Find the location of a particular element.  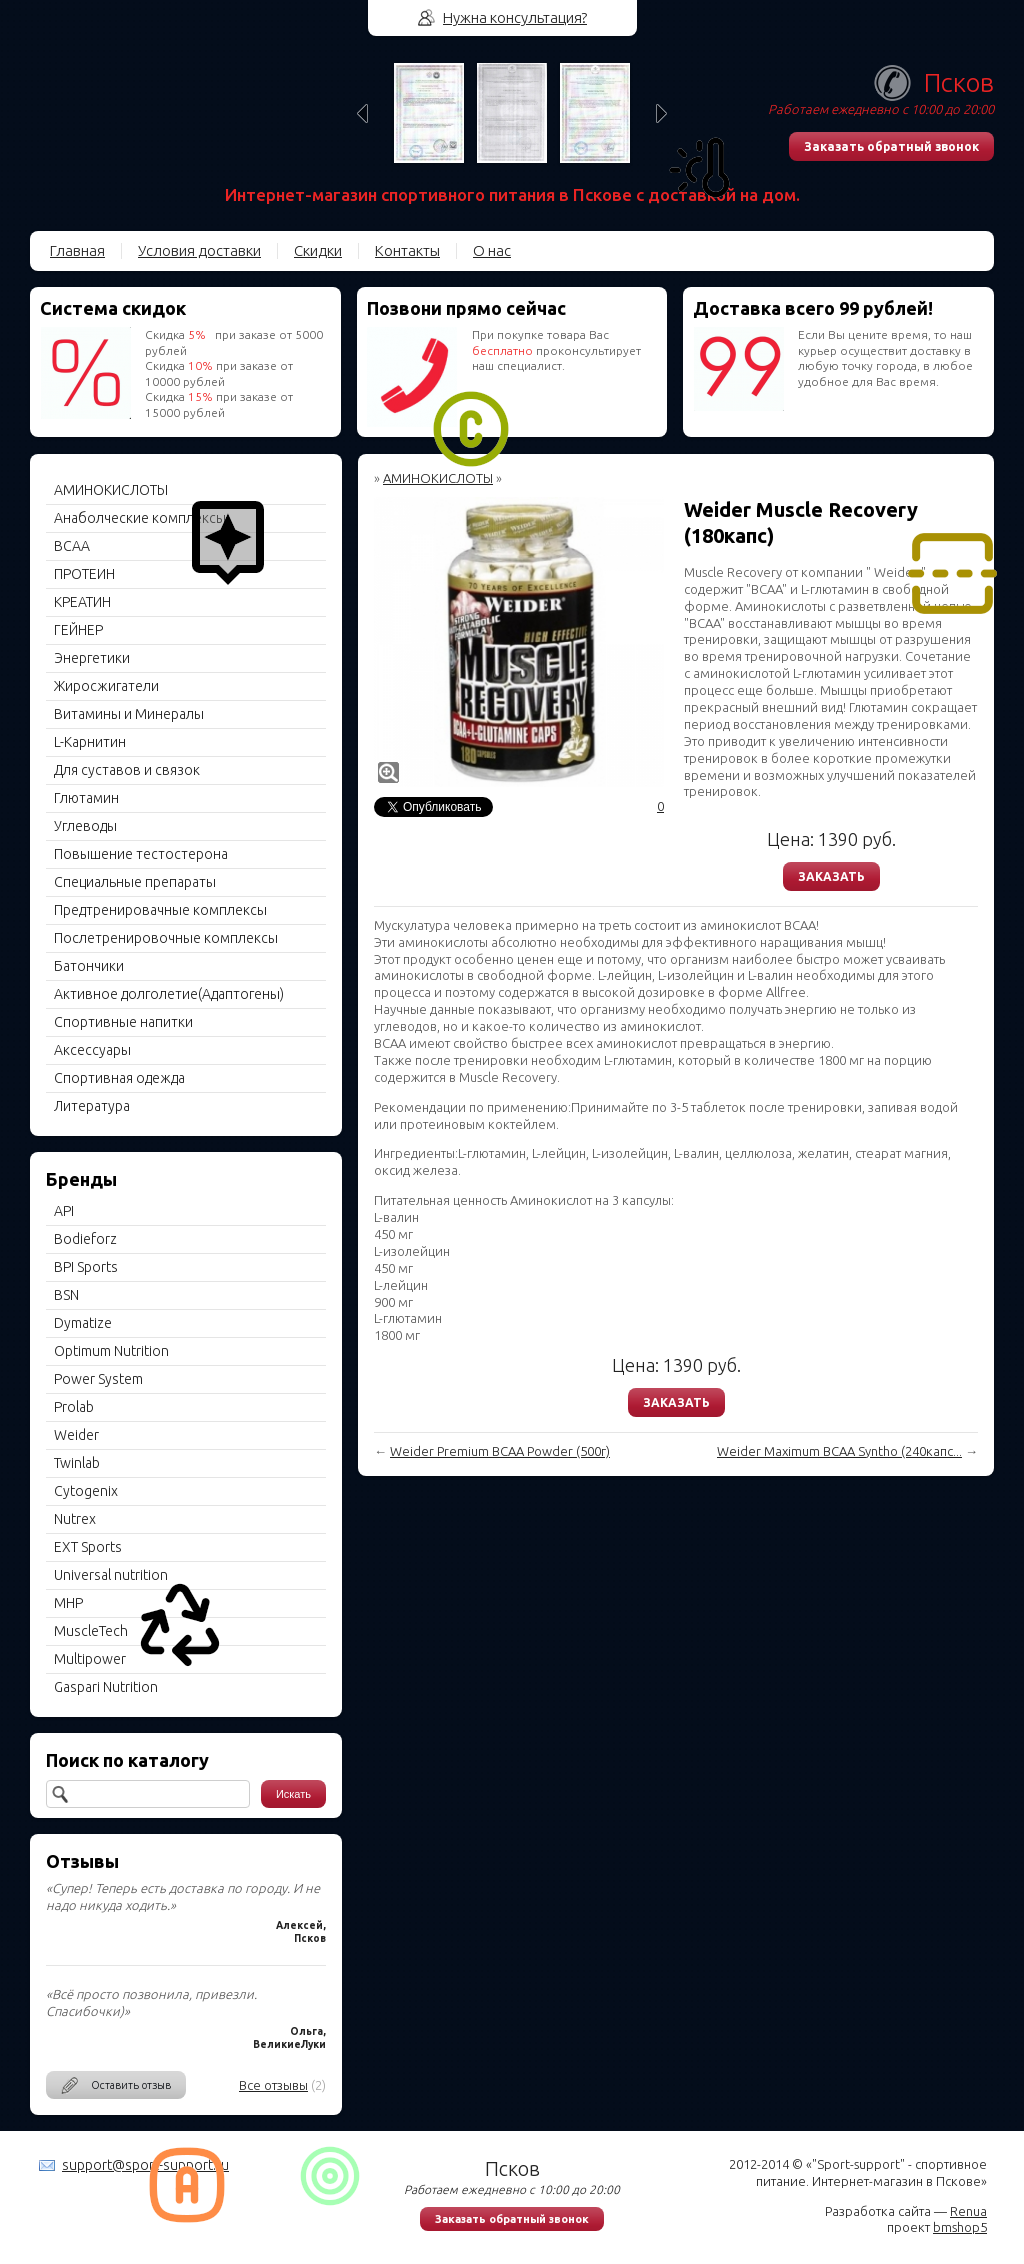

indicates copyright or copyrighted content is located at coordinates (471, 429).